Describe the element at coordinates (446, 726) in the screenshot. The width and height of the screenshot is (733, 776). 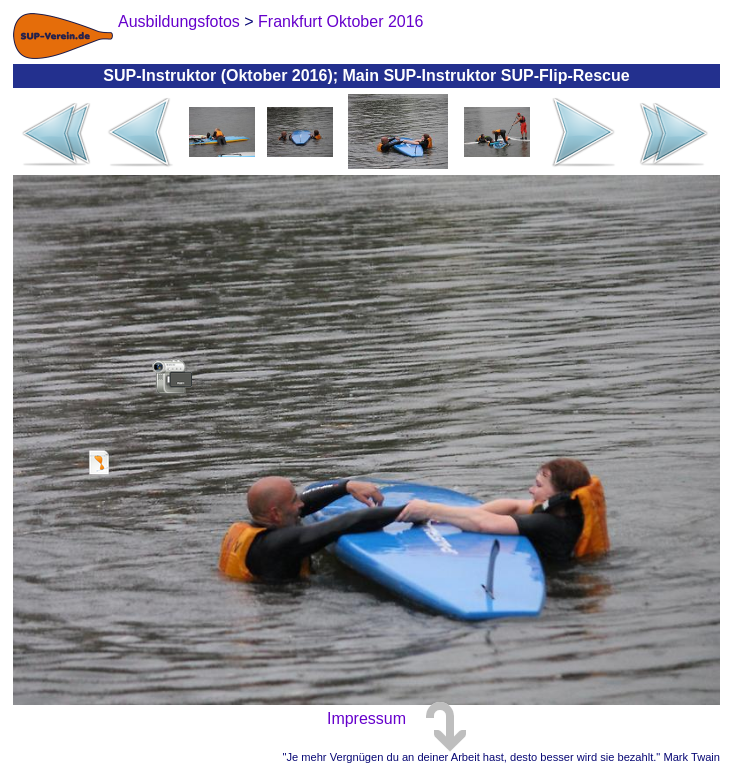
I see `jump to a specific location or section` at that location.